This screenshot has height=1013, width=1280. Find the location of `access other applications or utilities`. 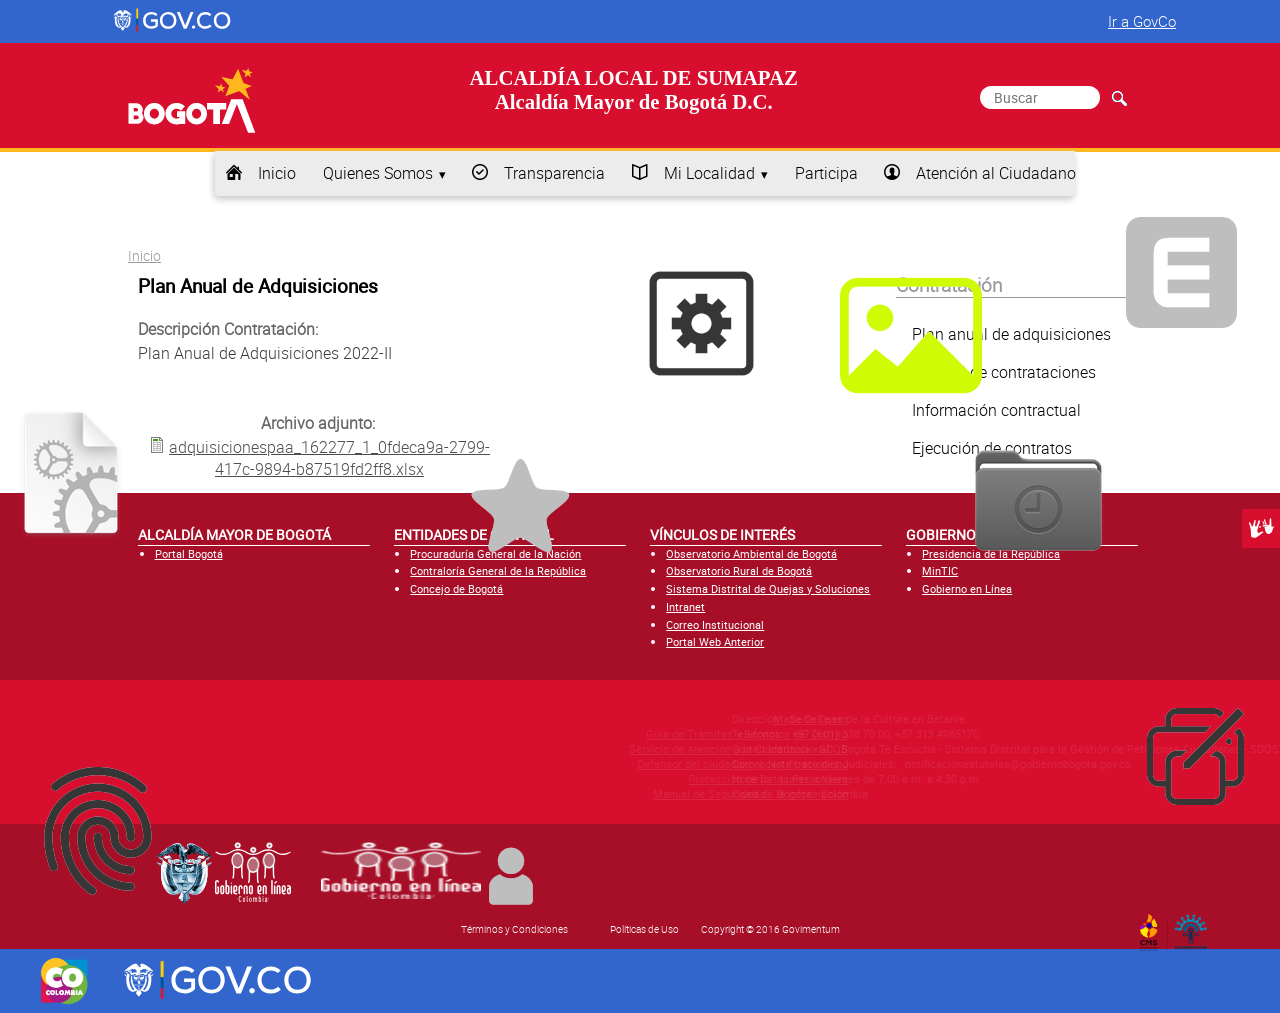

access other applications or utilities is located at coordinates (701, 323).